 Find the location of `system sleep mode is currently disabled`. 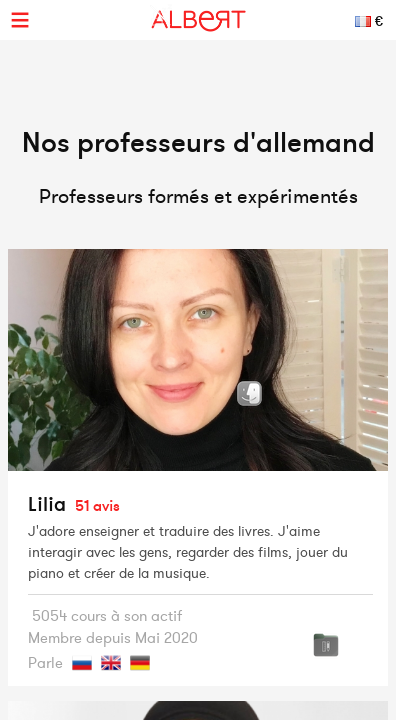

system sleep mode is currently disabled is located at coordinates (161, 15).